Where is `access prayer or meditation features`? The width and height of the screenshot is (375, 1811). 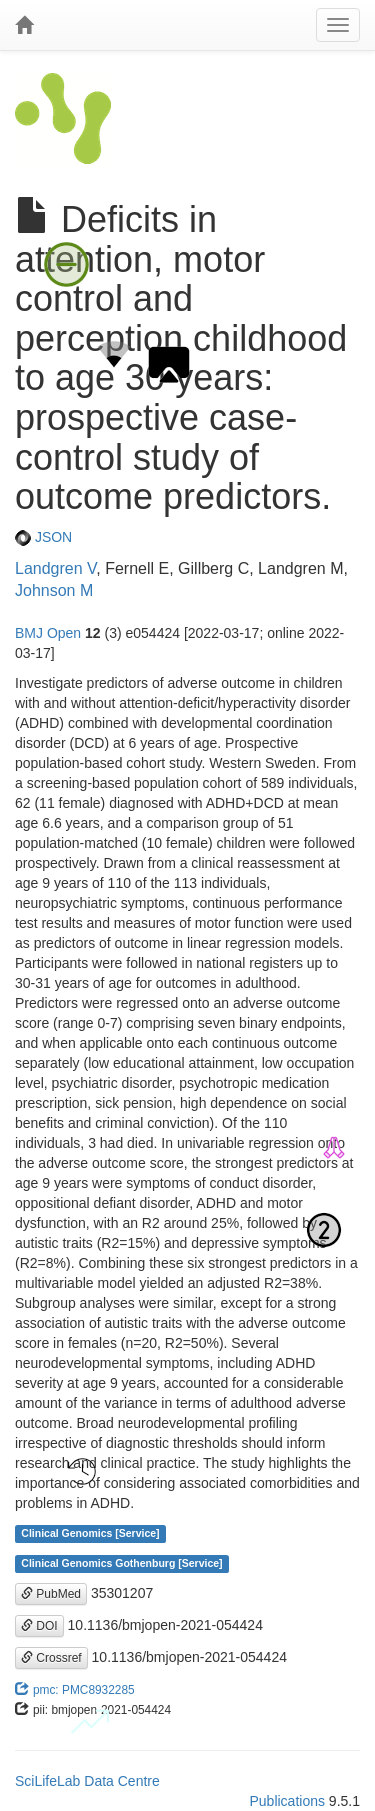
access prayer or meditation features is located at coordinates (334, 1148).